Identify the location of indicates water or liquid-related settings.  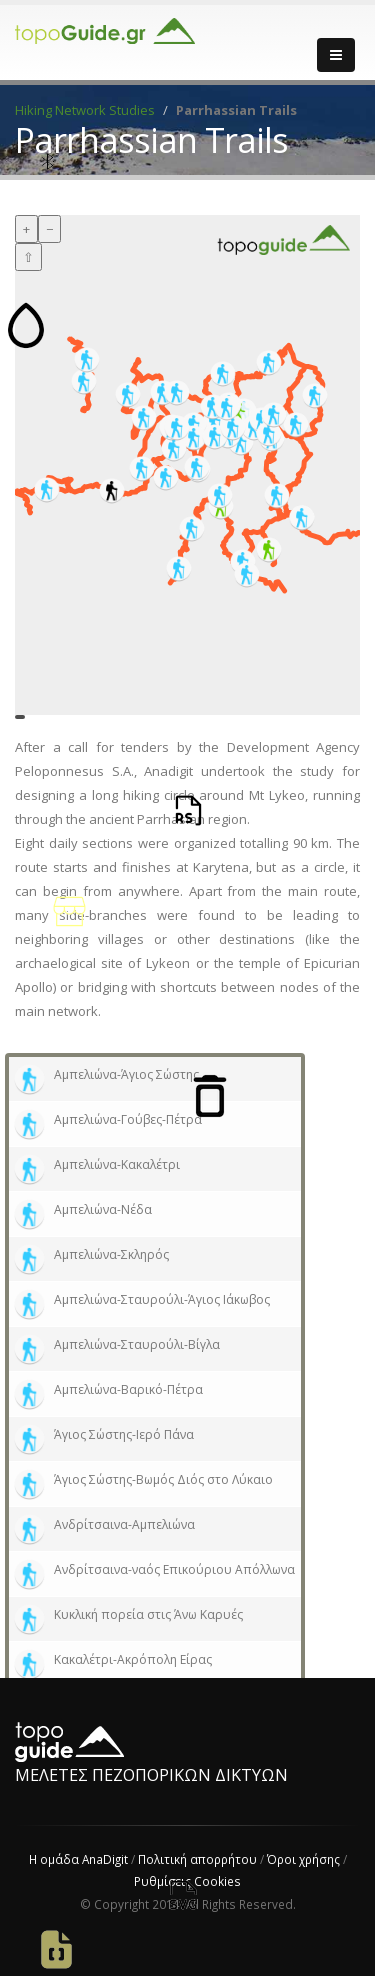
(26, 327).